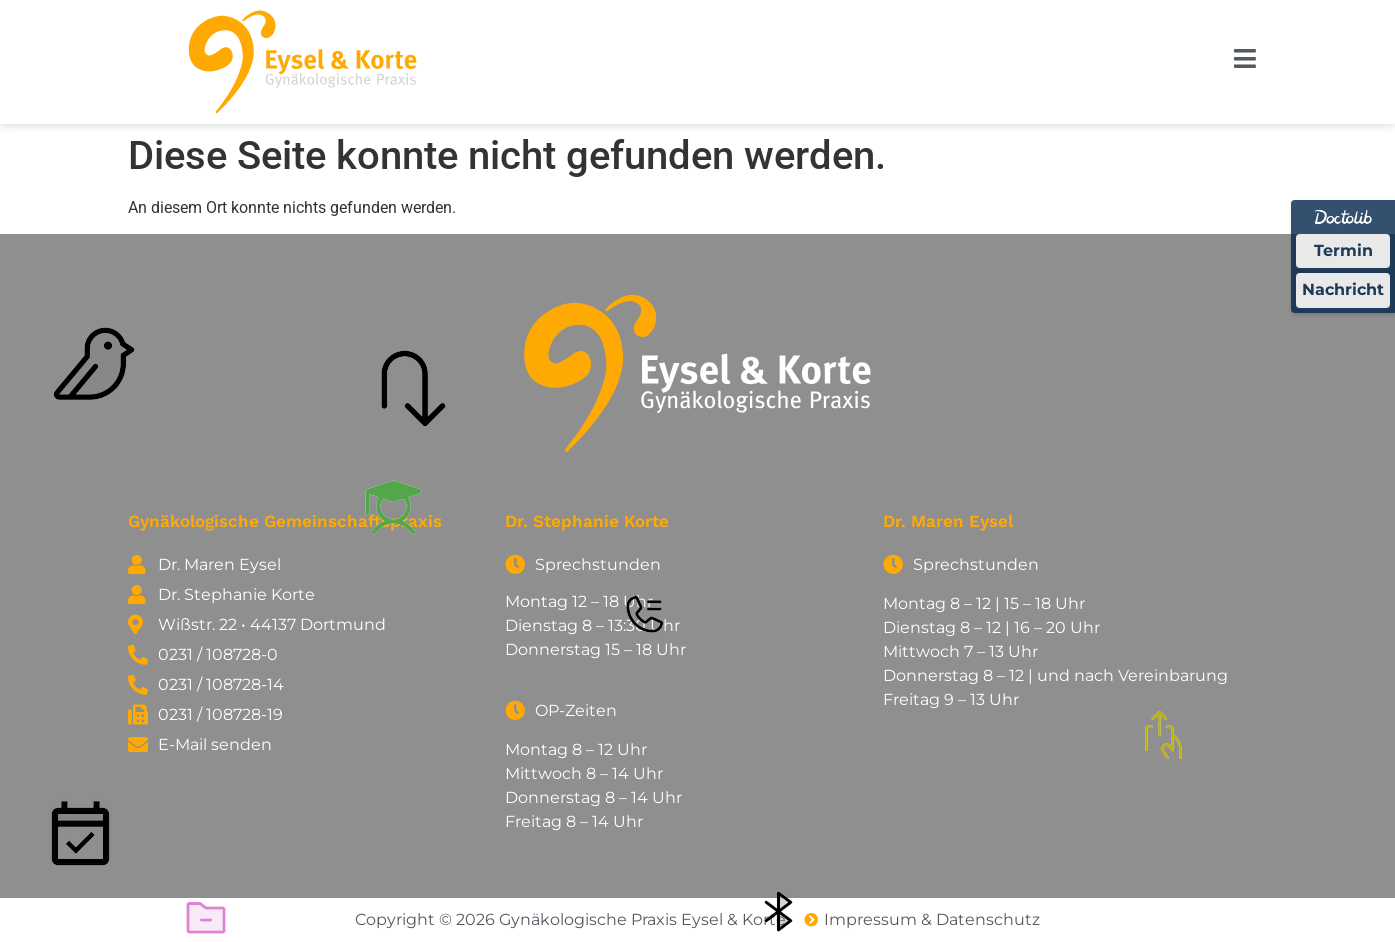 The image size is (1395, 942). Describe the element at coordinates (206, 917) in the screenshot. I see `remove a folder` at that location.